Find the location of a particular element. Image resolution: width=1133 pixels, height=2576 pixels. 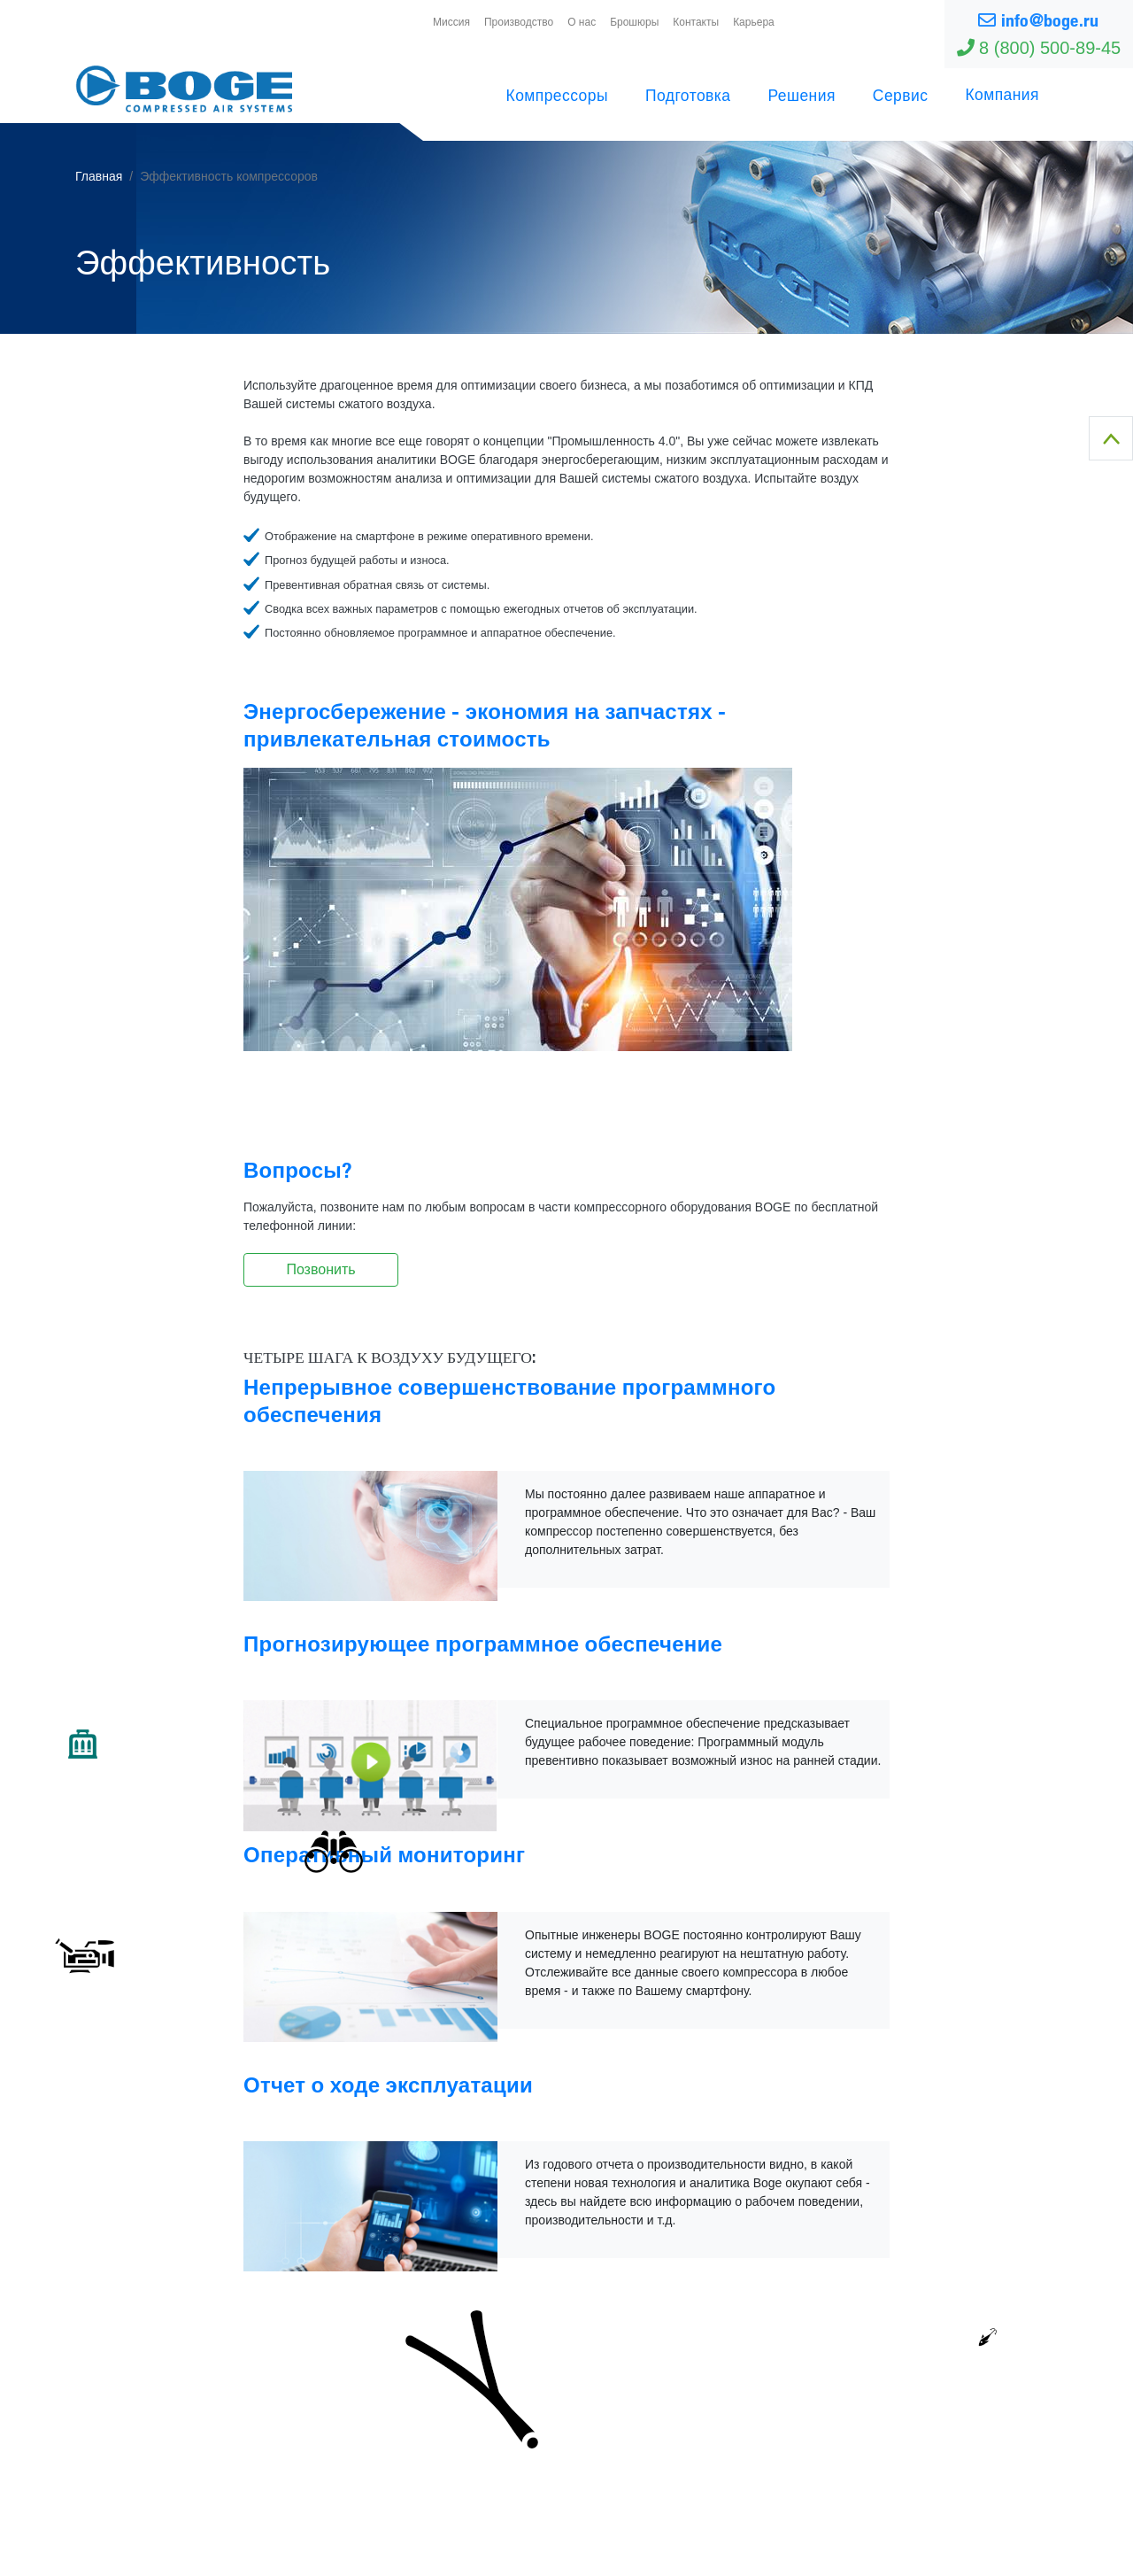

search or explore content is located at coordinates (334, 1852).